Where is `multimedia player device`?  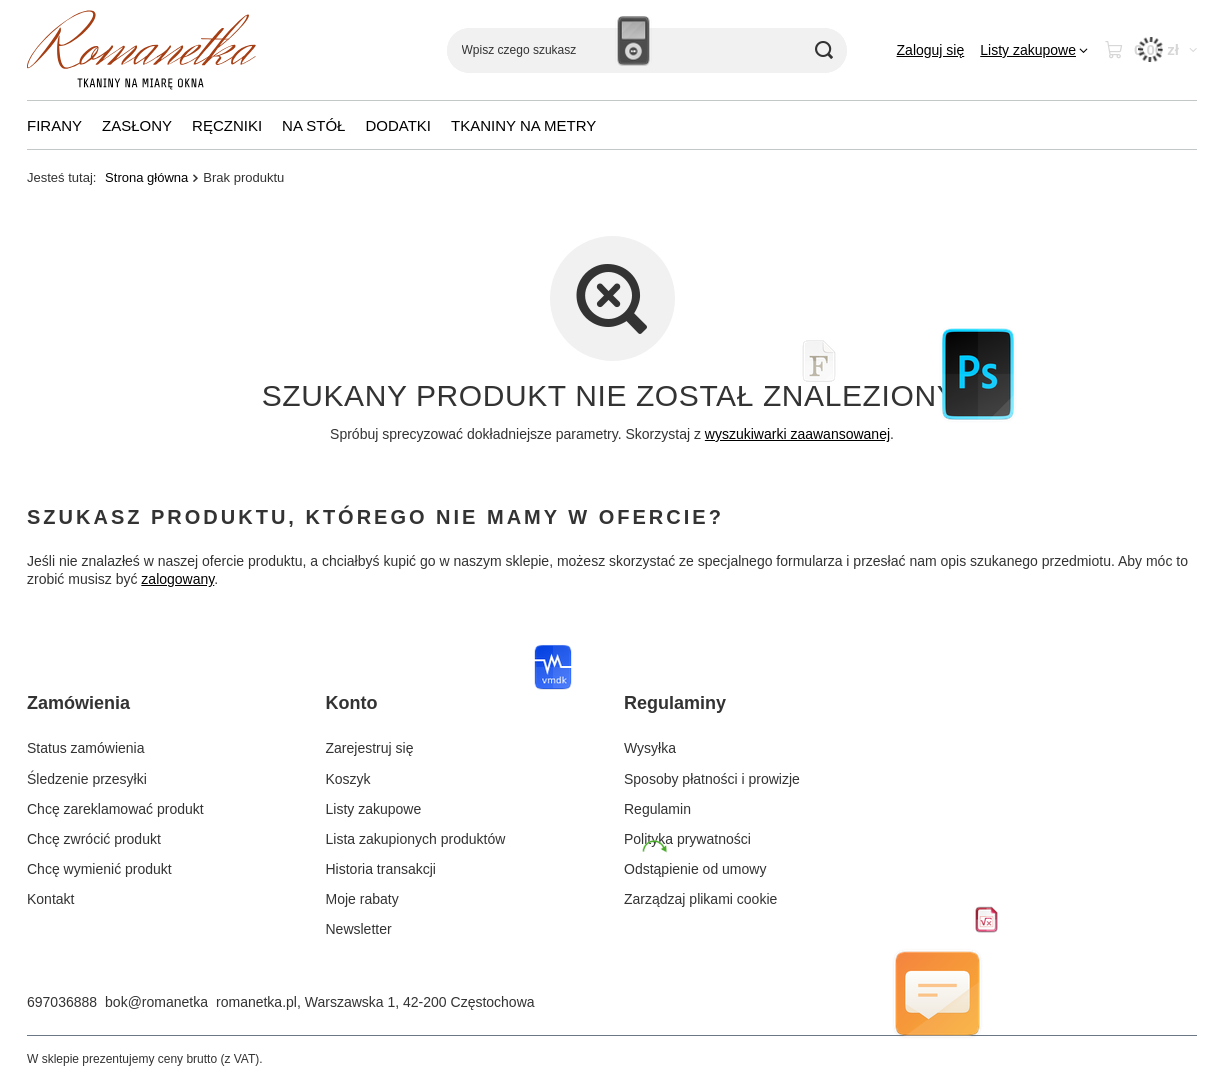
multimedia player device is located at coordinates (633, 40).